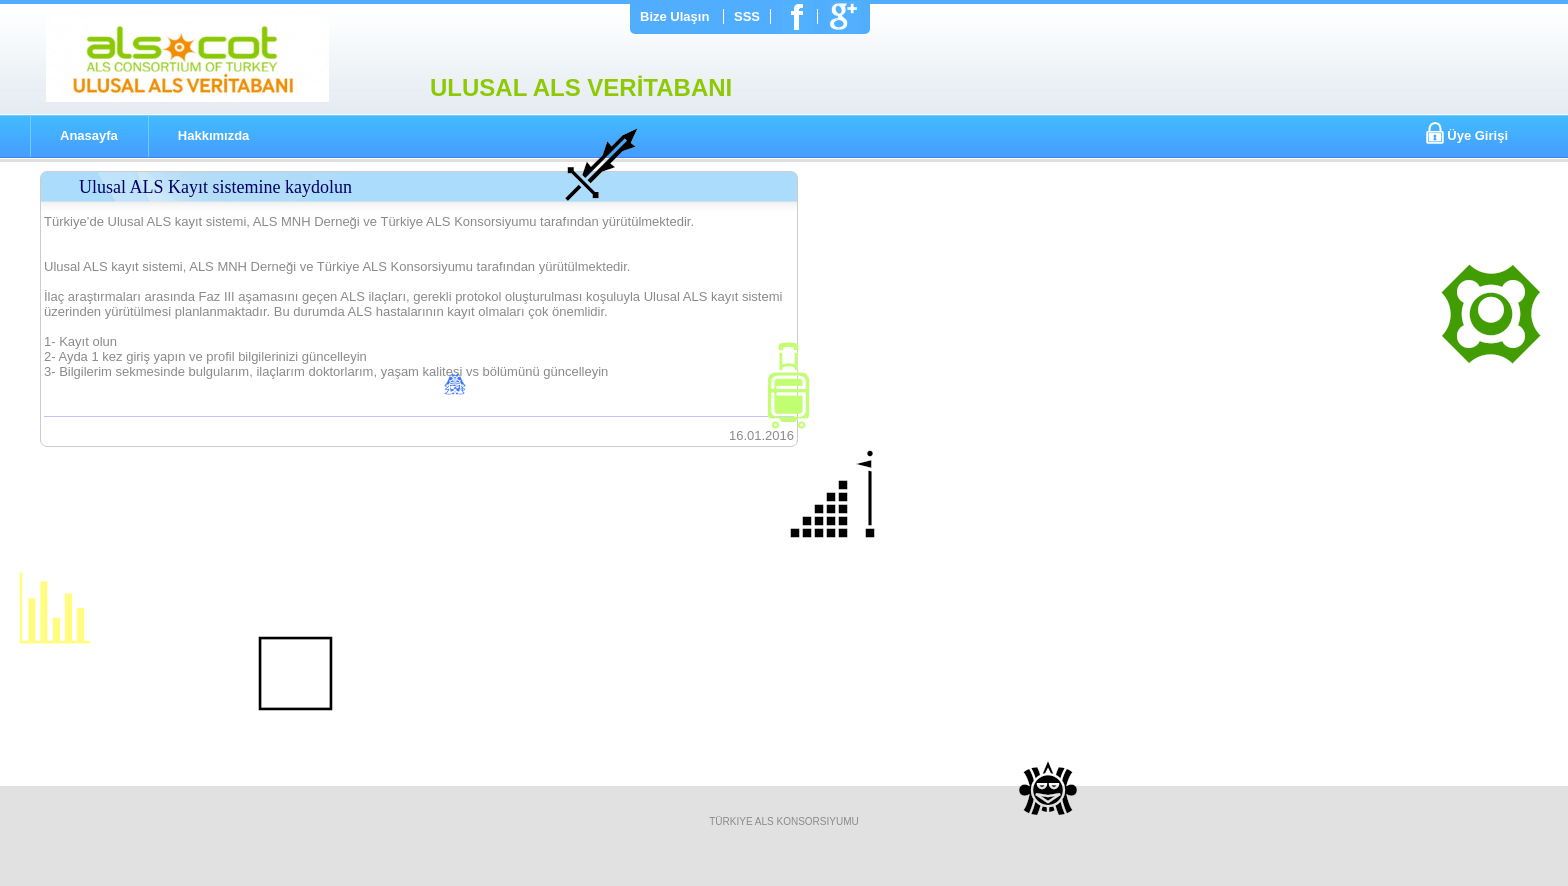  I want to click on view statistical data or analytics, so click(55, 608).